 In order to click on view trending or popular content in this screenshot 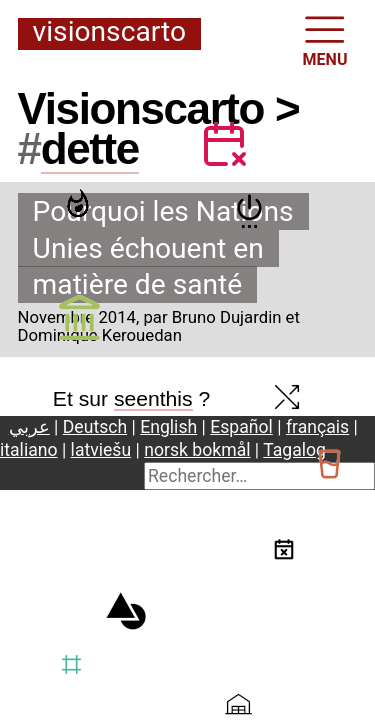, I will do `click(78, 204)`.